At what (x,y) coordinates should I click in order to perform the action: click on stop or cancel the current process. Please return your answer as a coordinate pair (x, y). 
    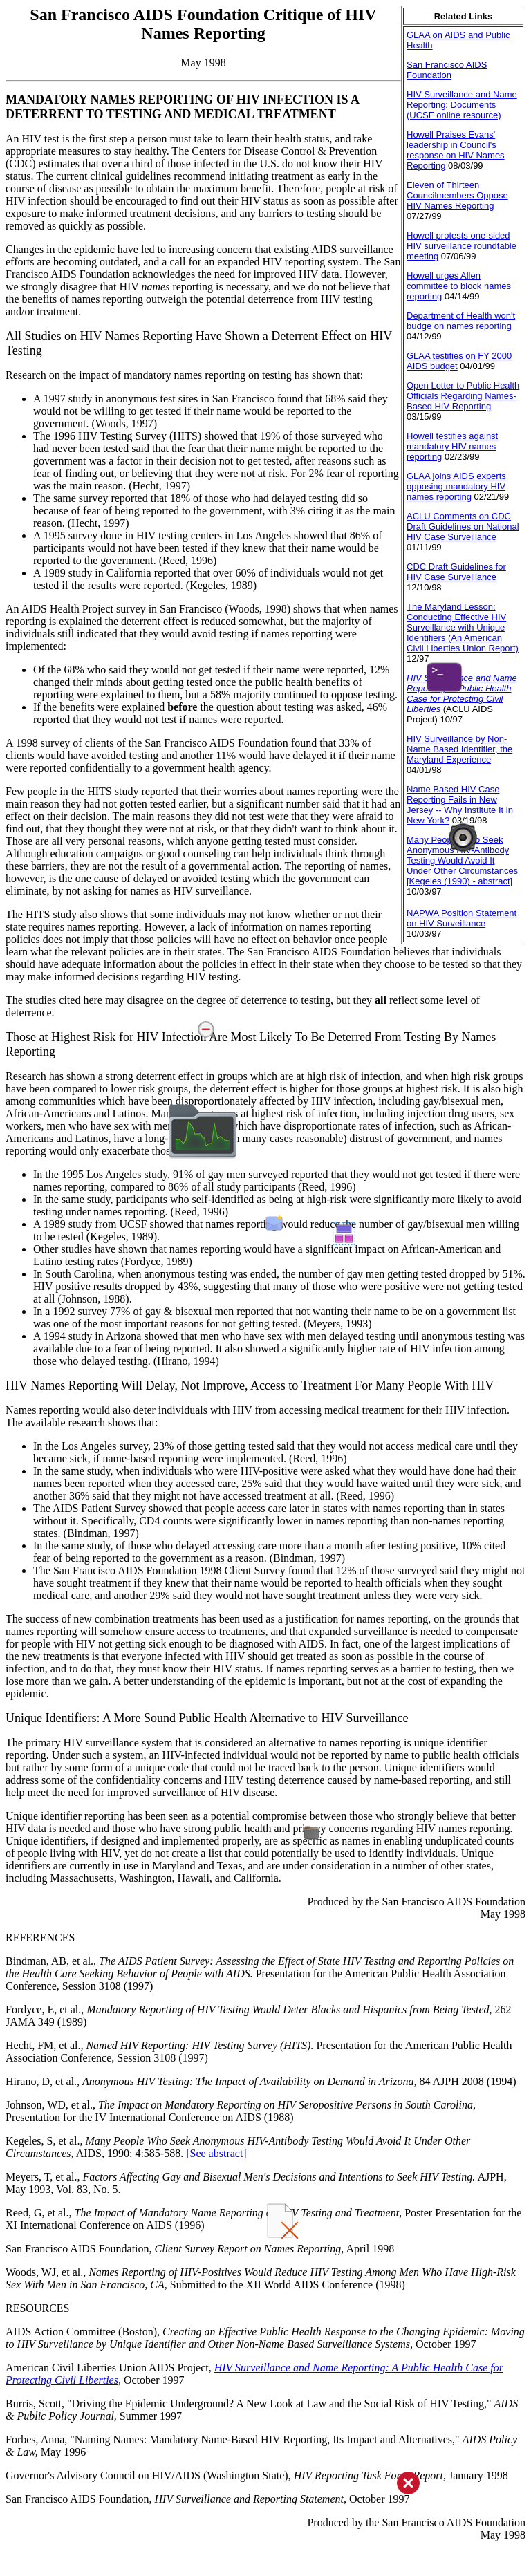
    Looking at the image, I should click on (408, 2483).